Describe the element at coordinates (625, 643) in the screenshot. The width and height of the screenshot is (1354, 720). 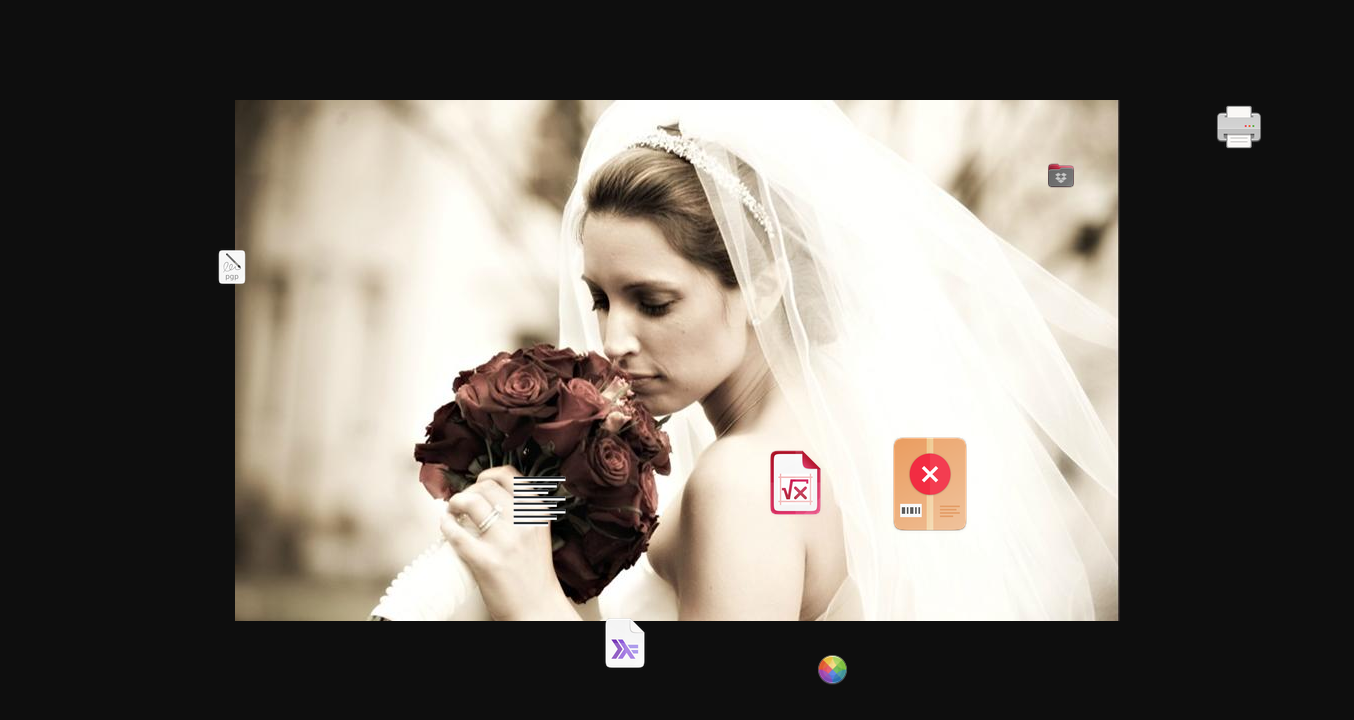
I see `a haskell source code file` at that location.